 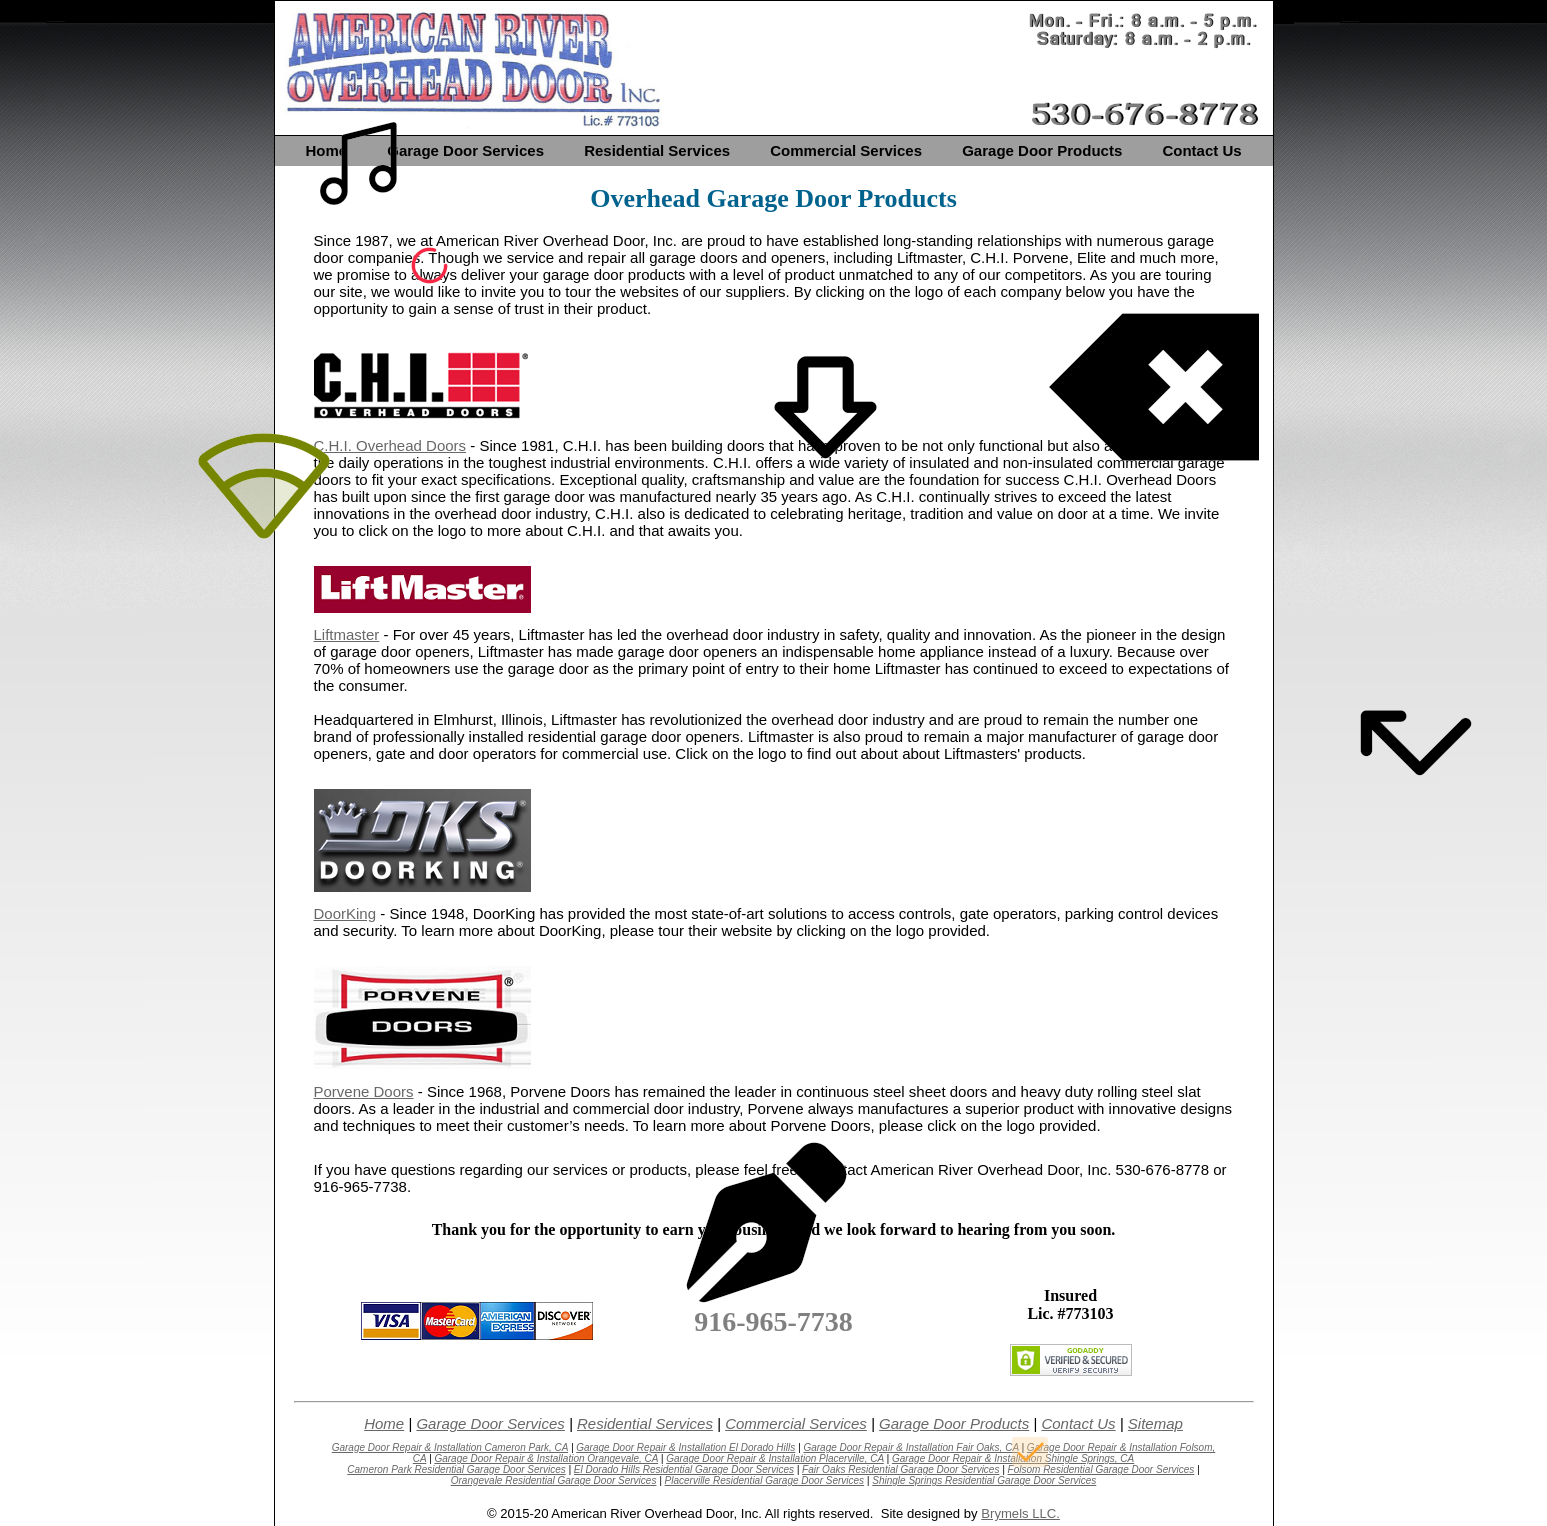 I want to click on access writing or editing tools, so click(x=766, y=1222).